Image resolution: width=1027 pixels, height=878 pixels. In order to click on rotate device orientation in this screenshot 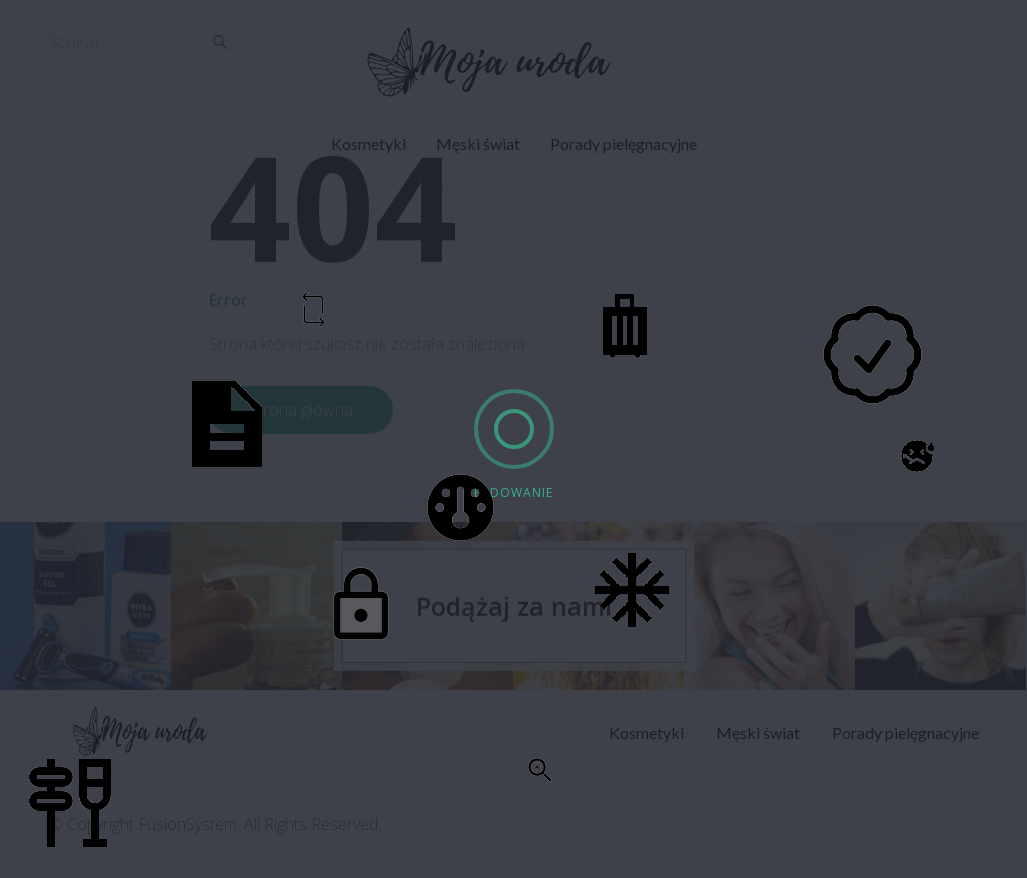, I will do `click(313, 309)`.